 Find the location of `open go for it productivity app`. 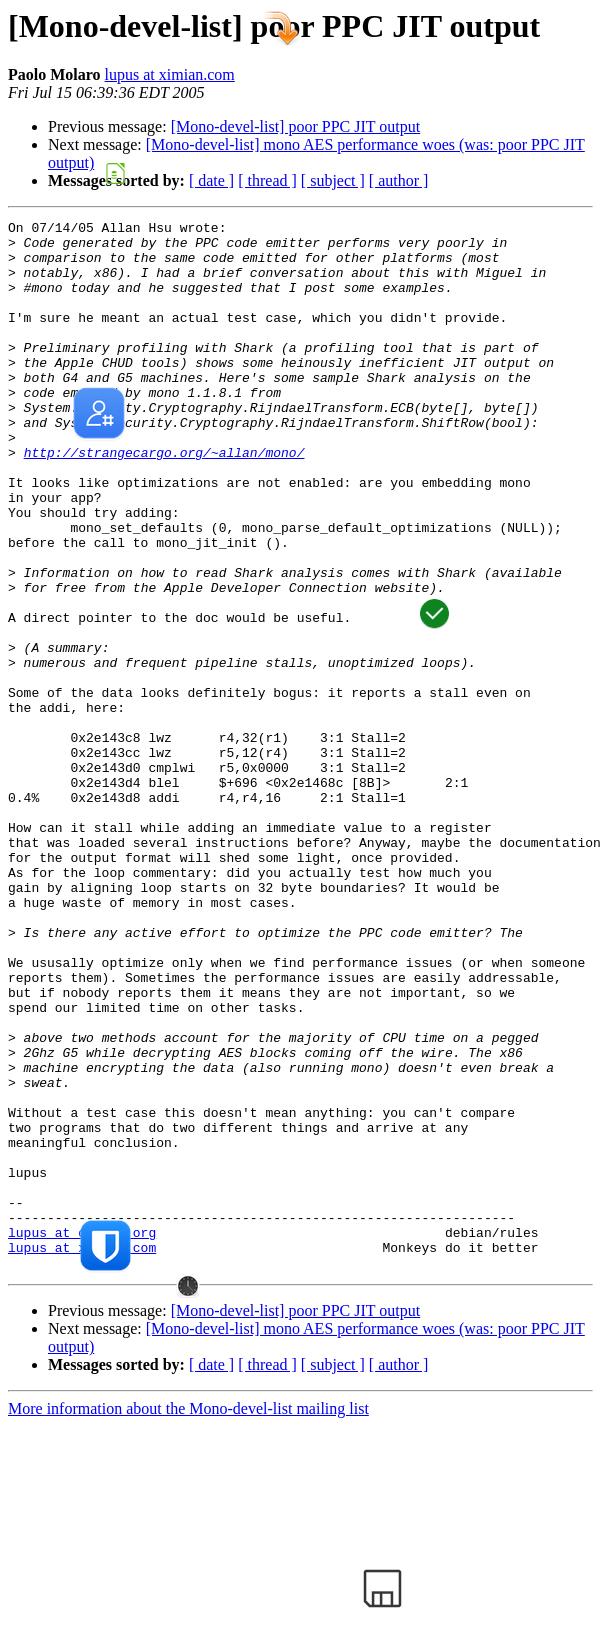

open go for it productivity app is located at coordinates (188, 1286).